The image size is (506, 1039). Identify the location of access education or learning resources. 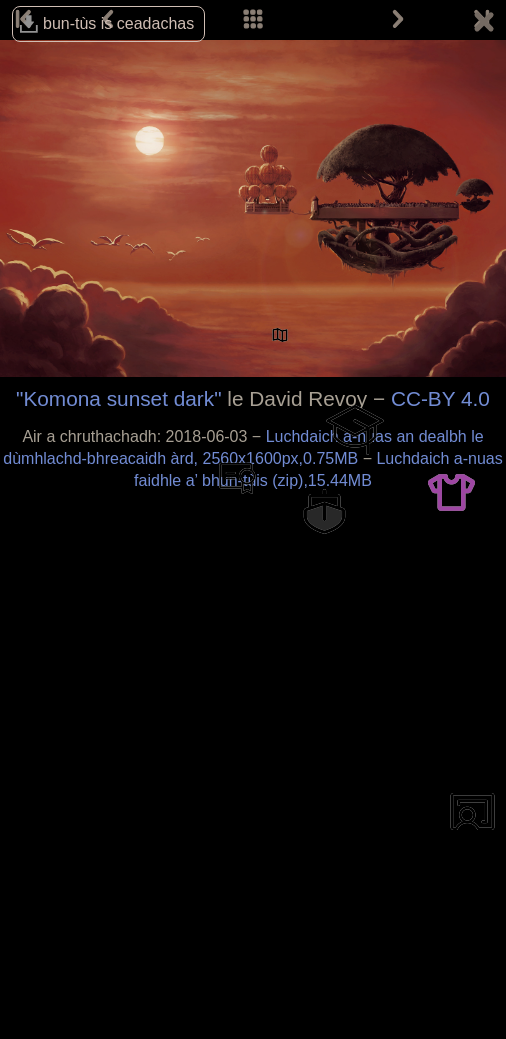
(355, 428).